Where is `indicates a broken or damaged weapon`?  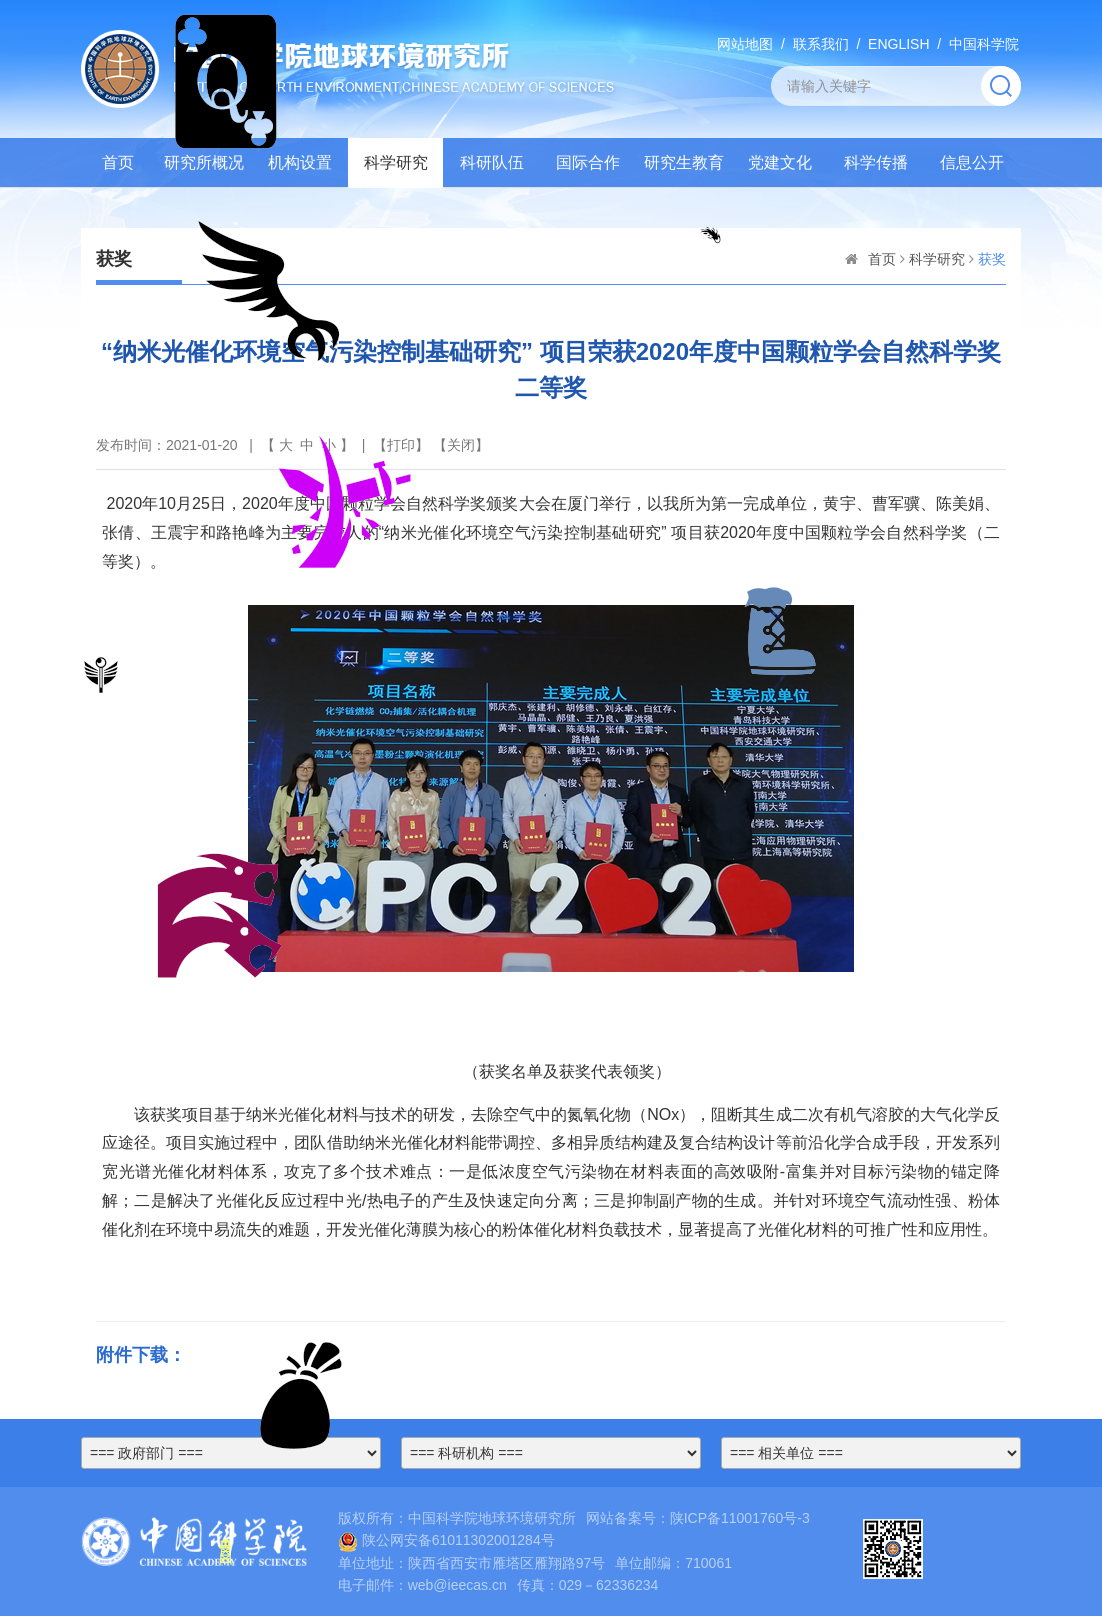
indicates a broken or damaged weapon is located at coordinates (345, 502).